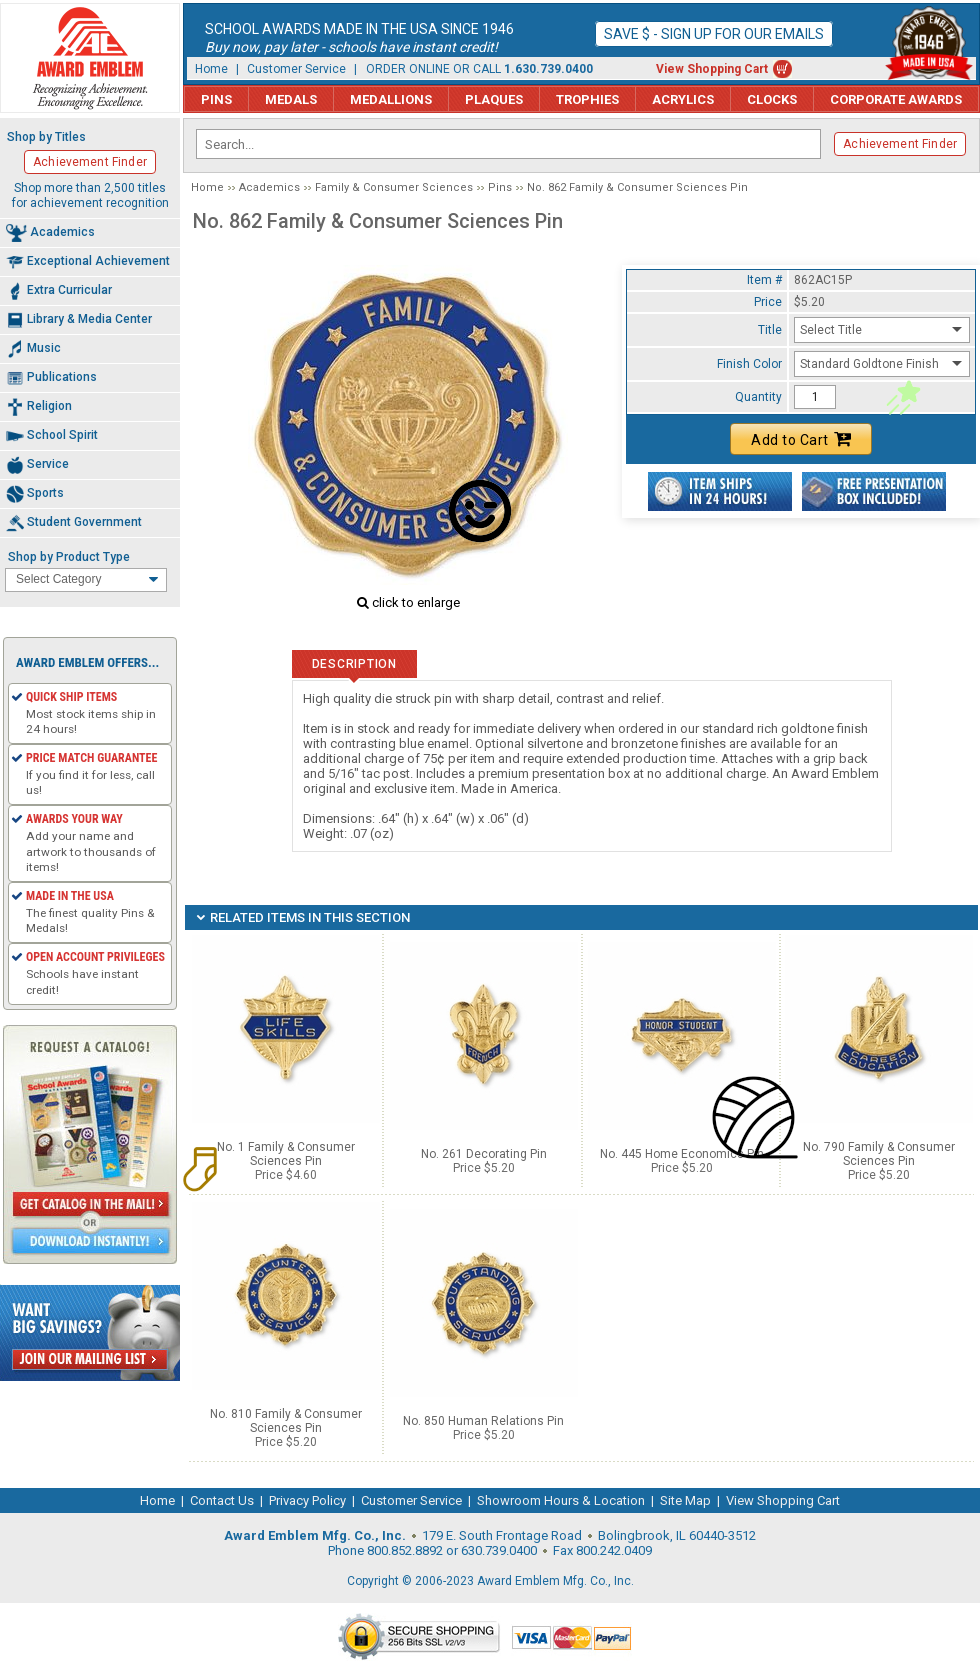 The image size is (980, 1664). What do you see at coordinates (903, 397) in the screenshot?
I see `mark as favorite or featured` at bounding box center [903, 397].